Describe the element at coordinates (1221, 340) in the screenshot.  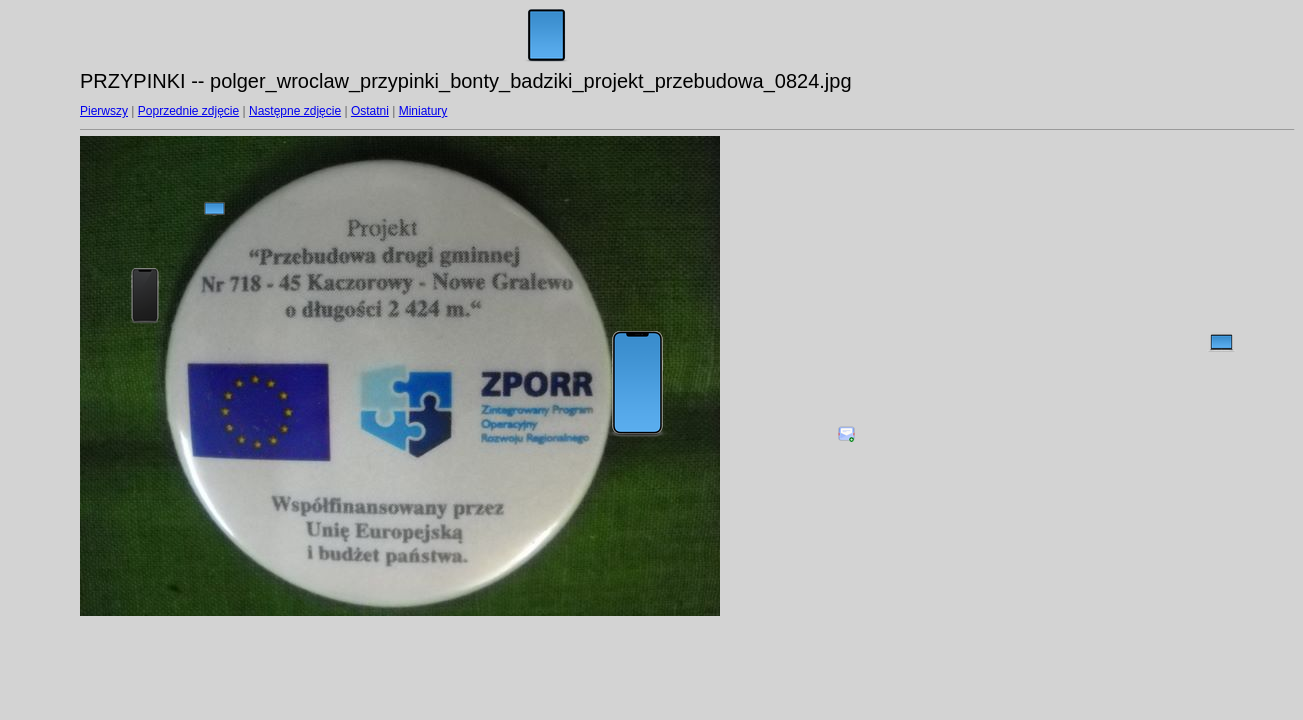
I see `represents this macbook device in system settings` at that location.